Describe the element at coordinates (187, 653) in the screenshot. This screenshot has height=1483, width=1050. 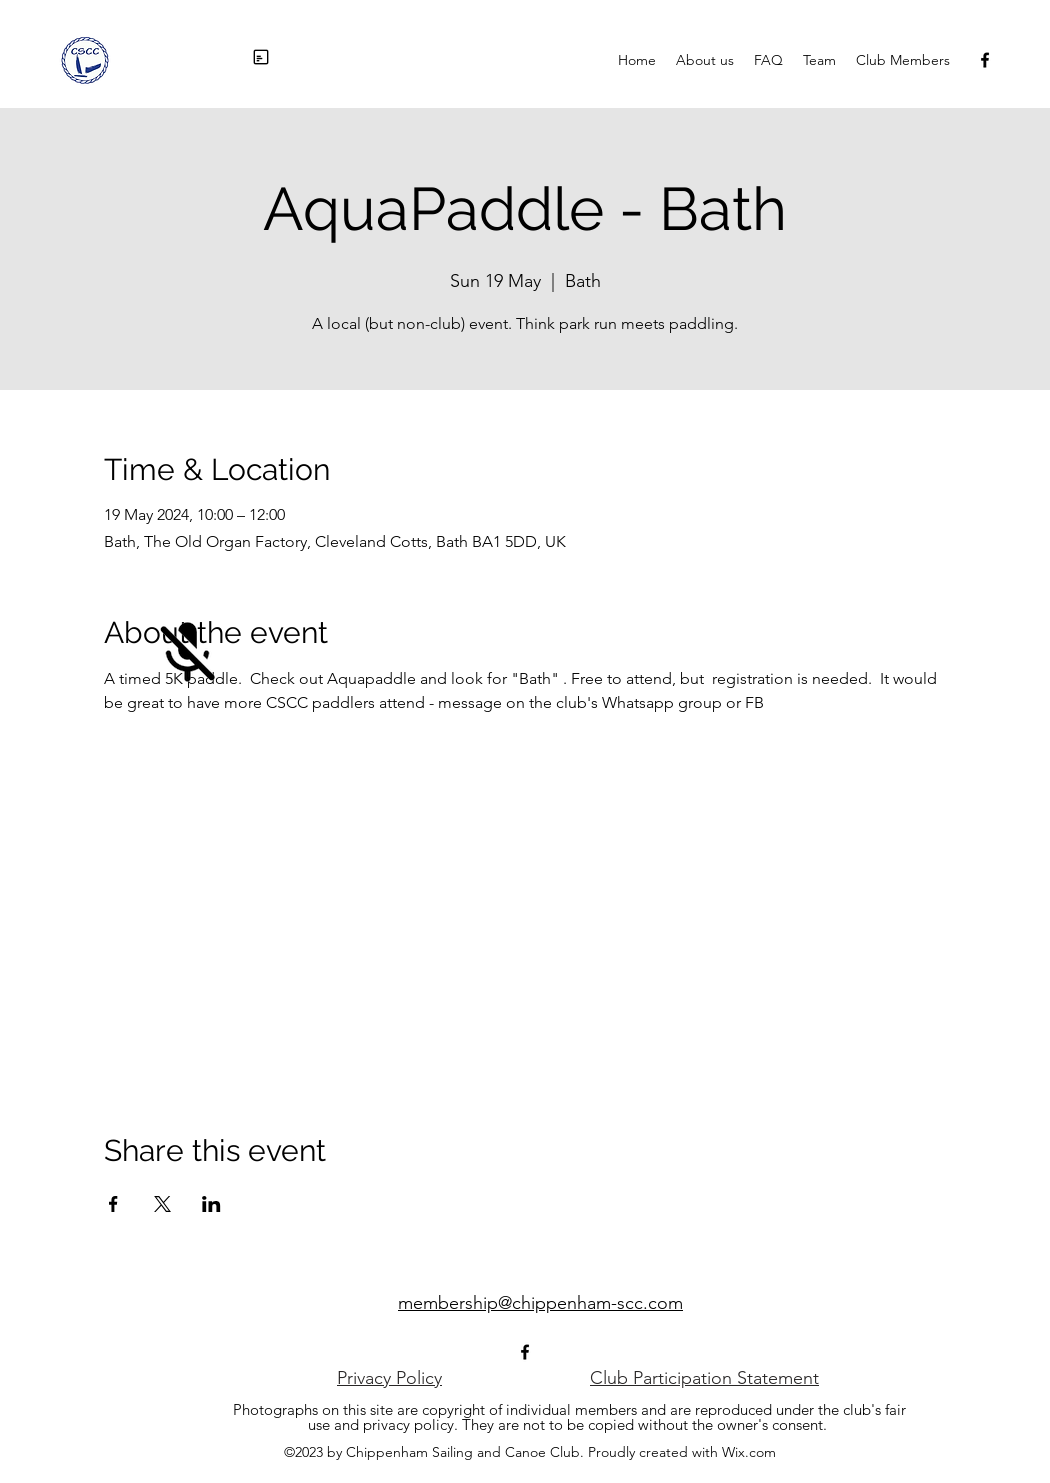
I see `mute your microphone` at that location.